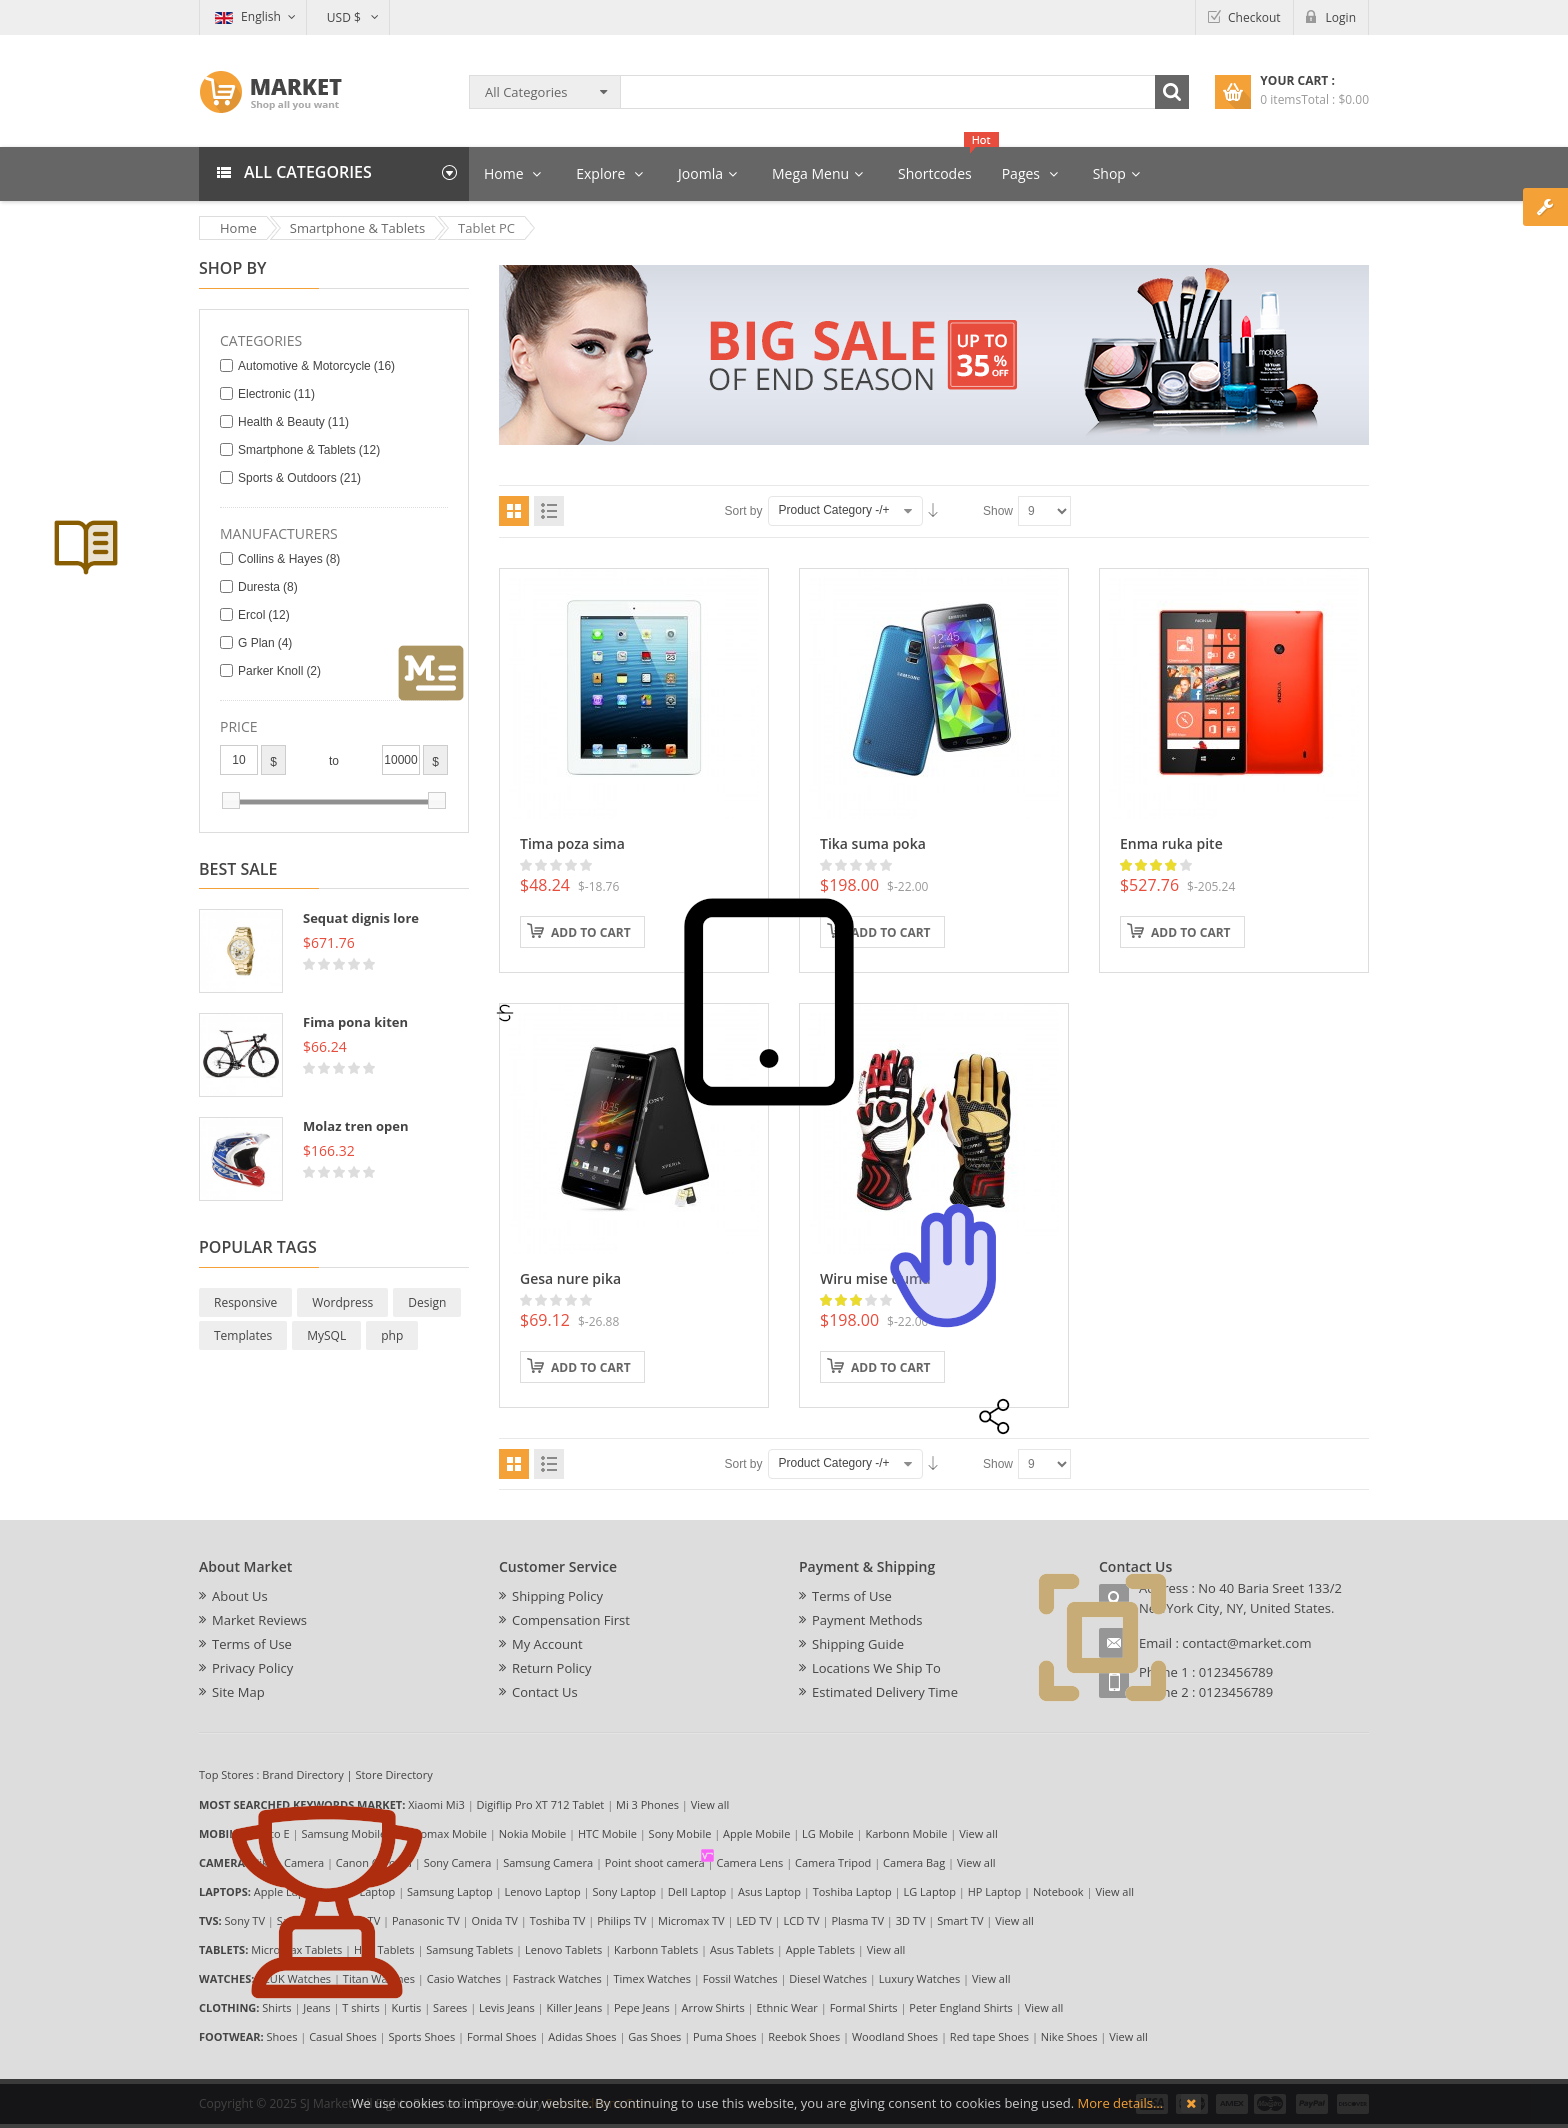 This screenshot has width=1568, height=2128. Describe the element at coordinates (431, 673) in the screenshot. I see `open article on Medium` at that location.